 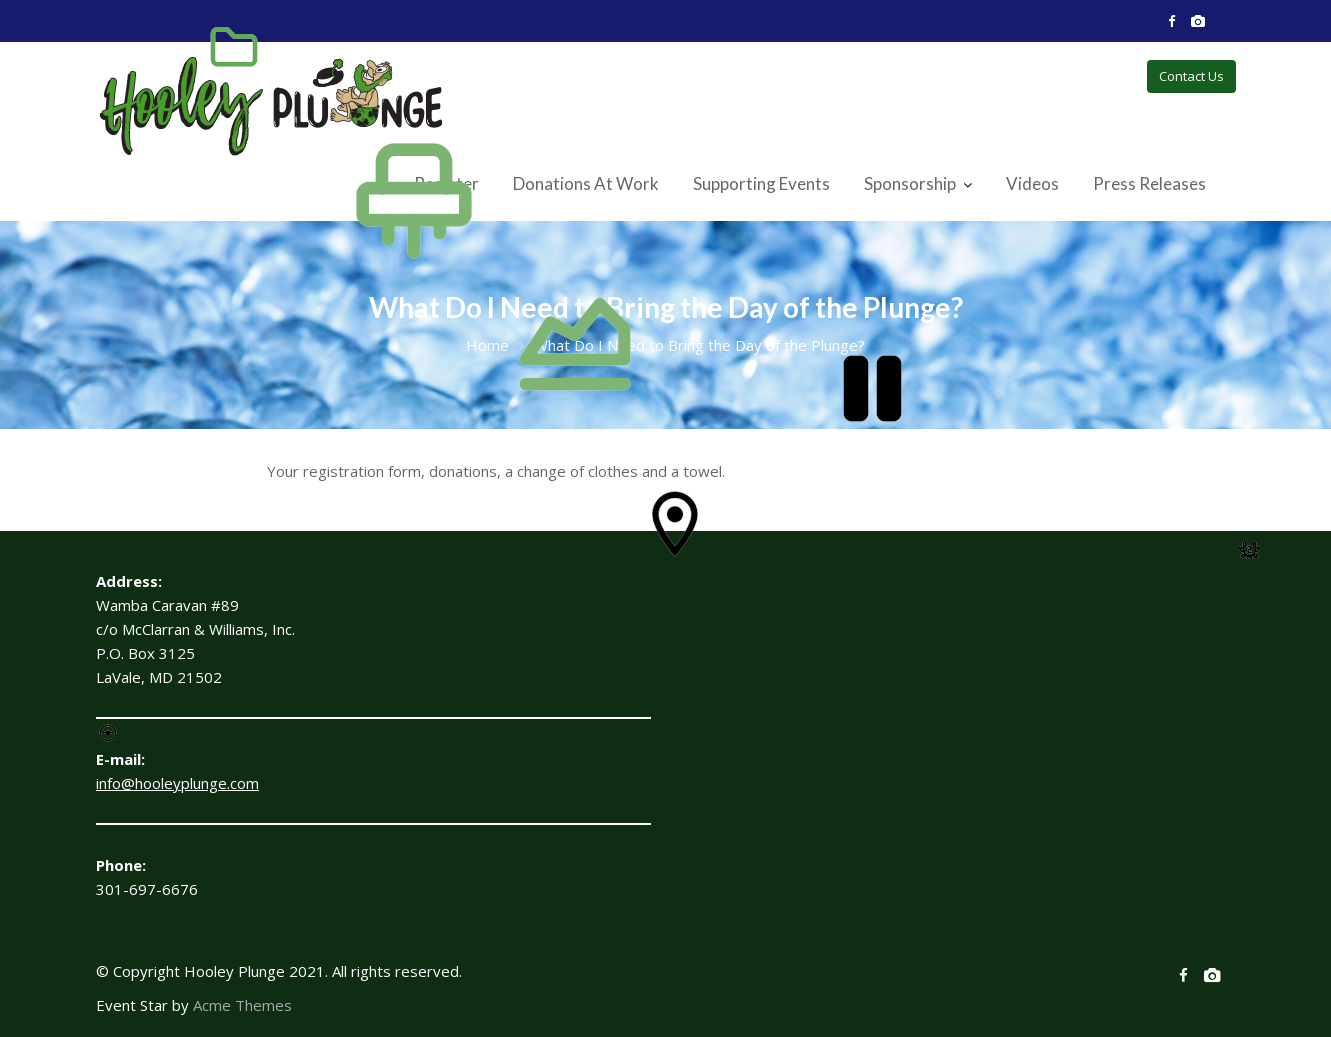 I want to click on access vehicle or driving controls, so click(x=108, y=733).